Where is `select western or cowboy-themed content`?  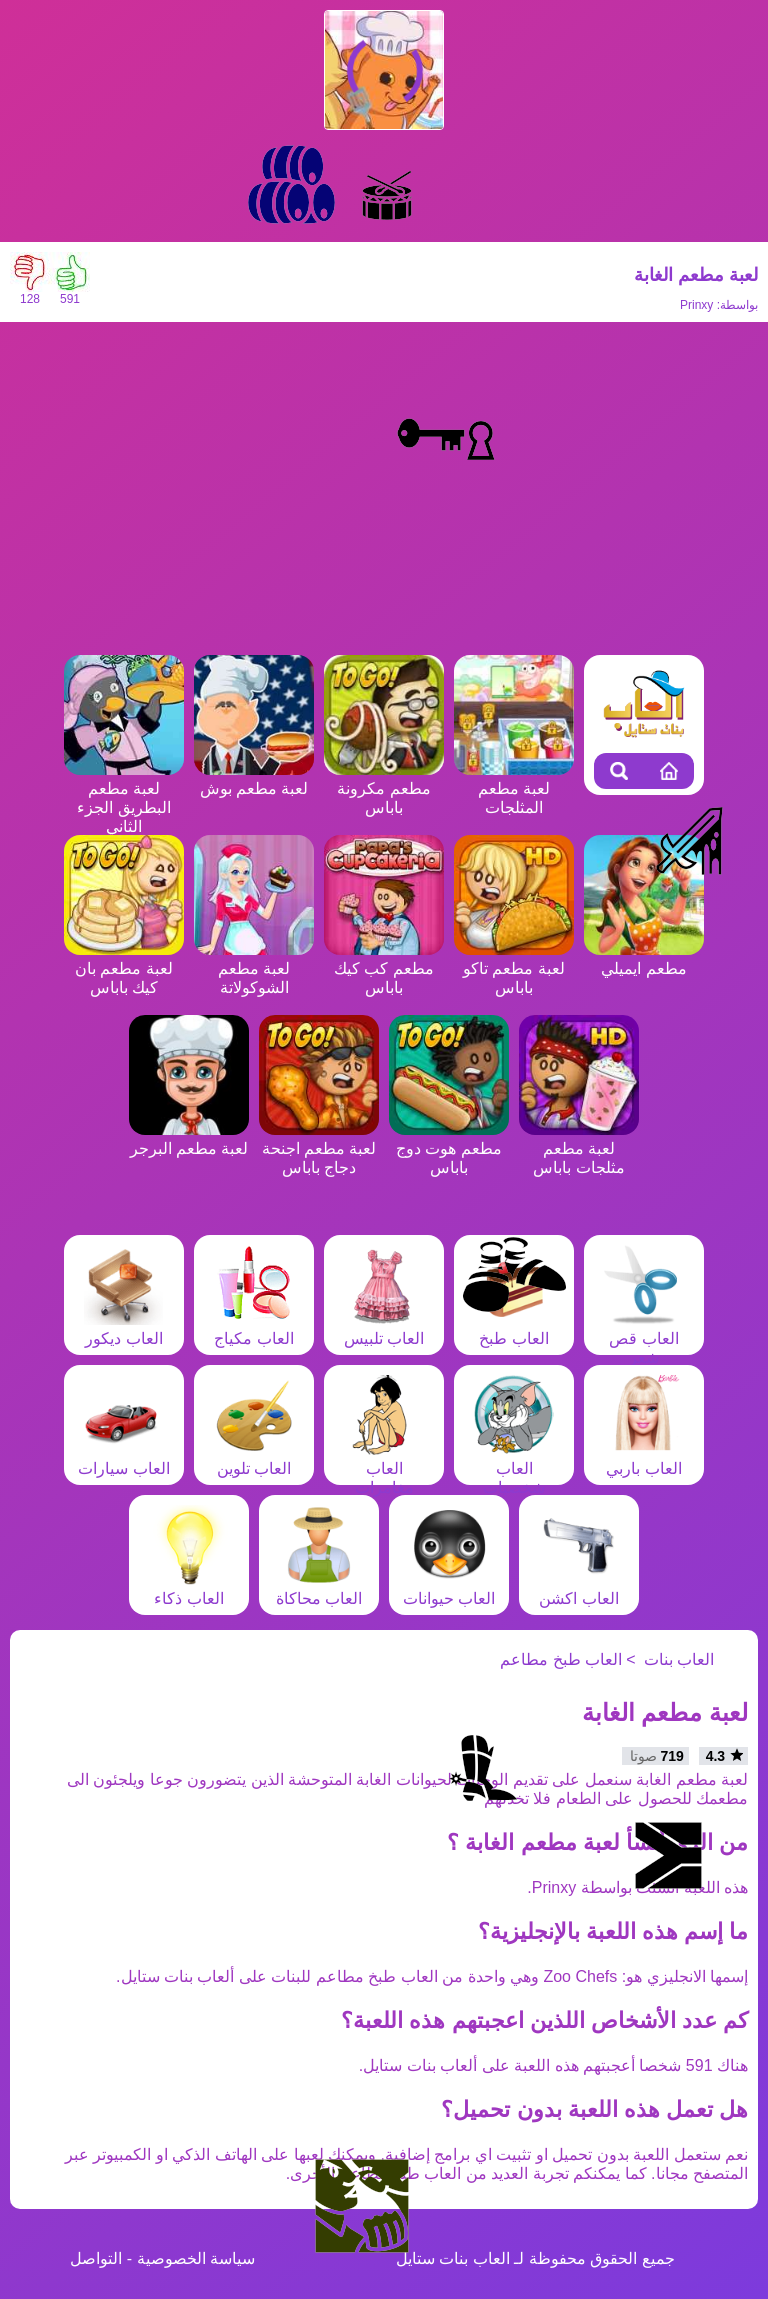 select western or cowboy-themed content is located at coordinates (483, 1768).